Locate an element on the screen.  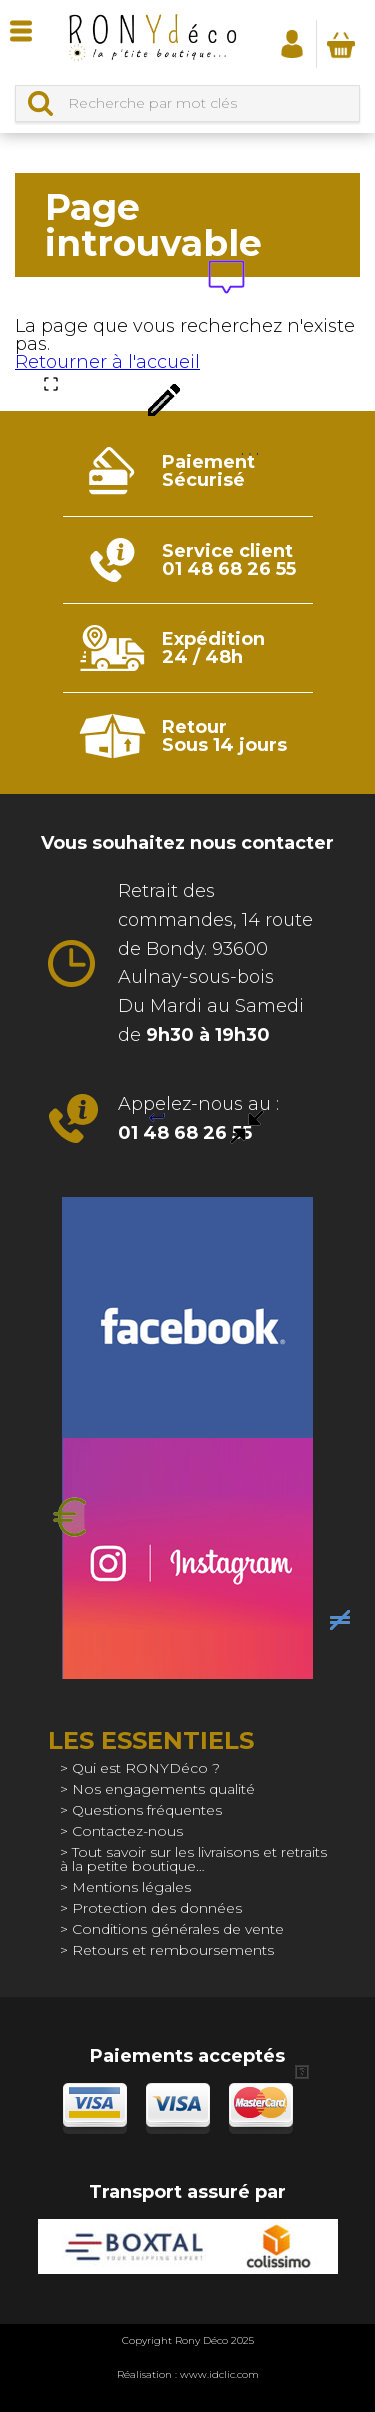
scan a QR code or barcode is located at coordinates (51, 384).